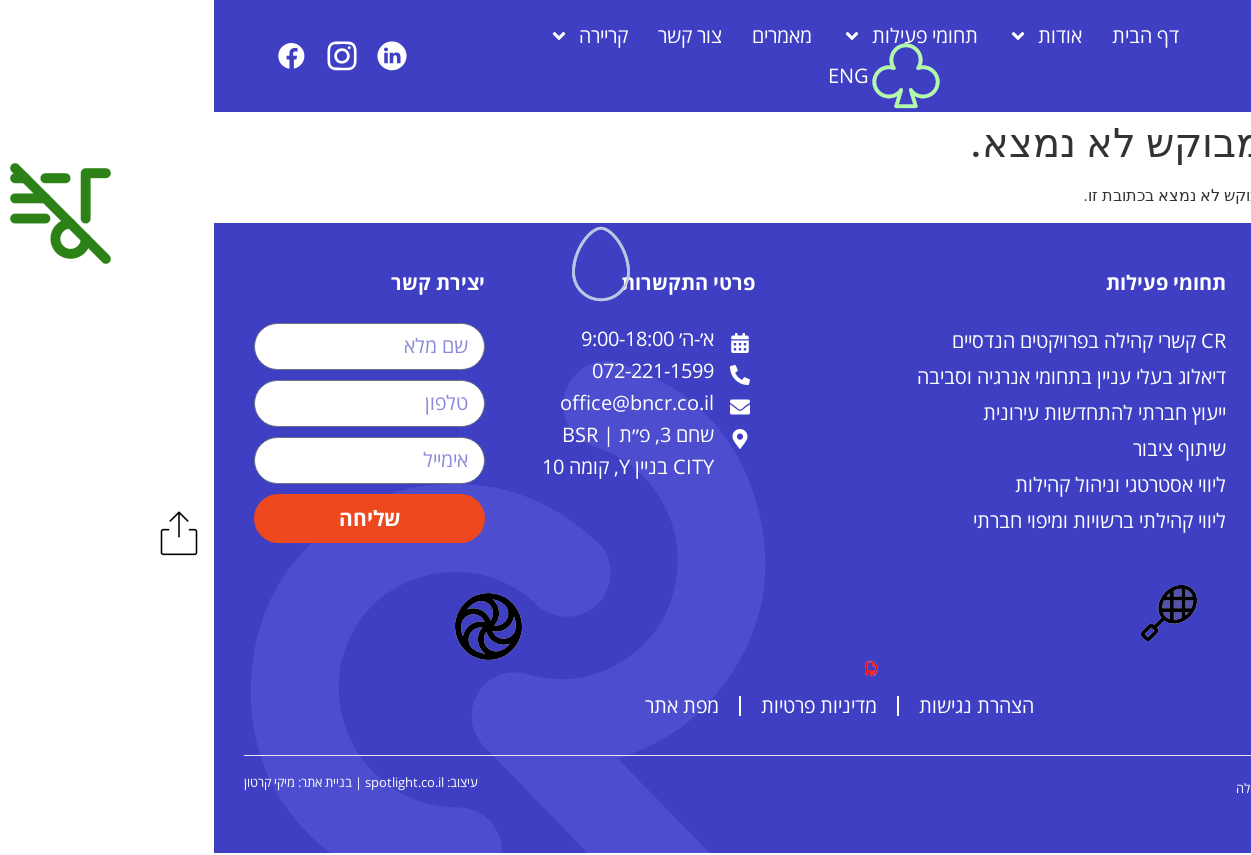 Image resolution: width=1251 pixels, height=855 pixels. Describe the element at coordinates (906, 77) in the screenshot. I see `indicates clubs suit in a card game` at that location.